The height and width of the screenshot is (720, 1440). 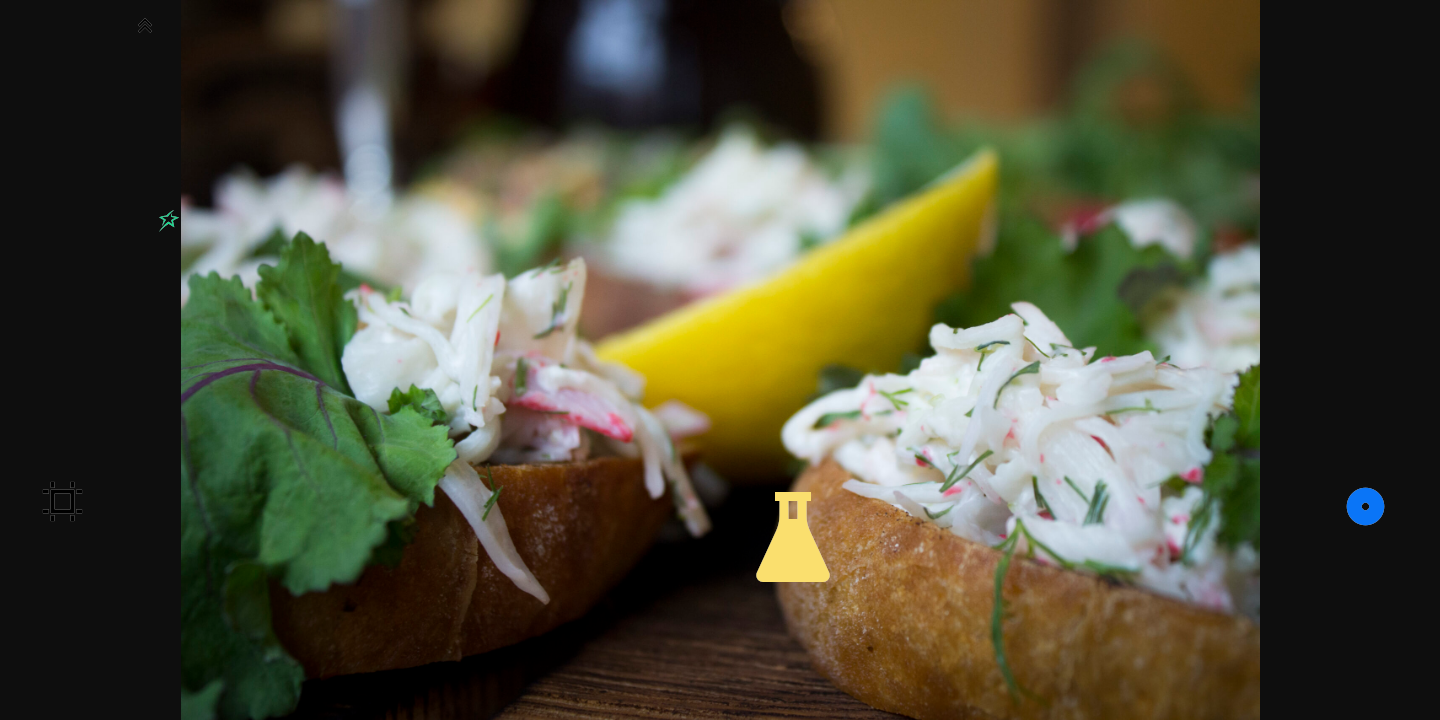 What do you see at coordinates (62, 501) in the screenshot?
I see `select or edit an artboard` at bounding box center [62, 501].